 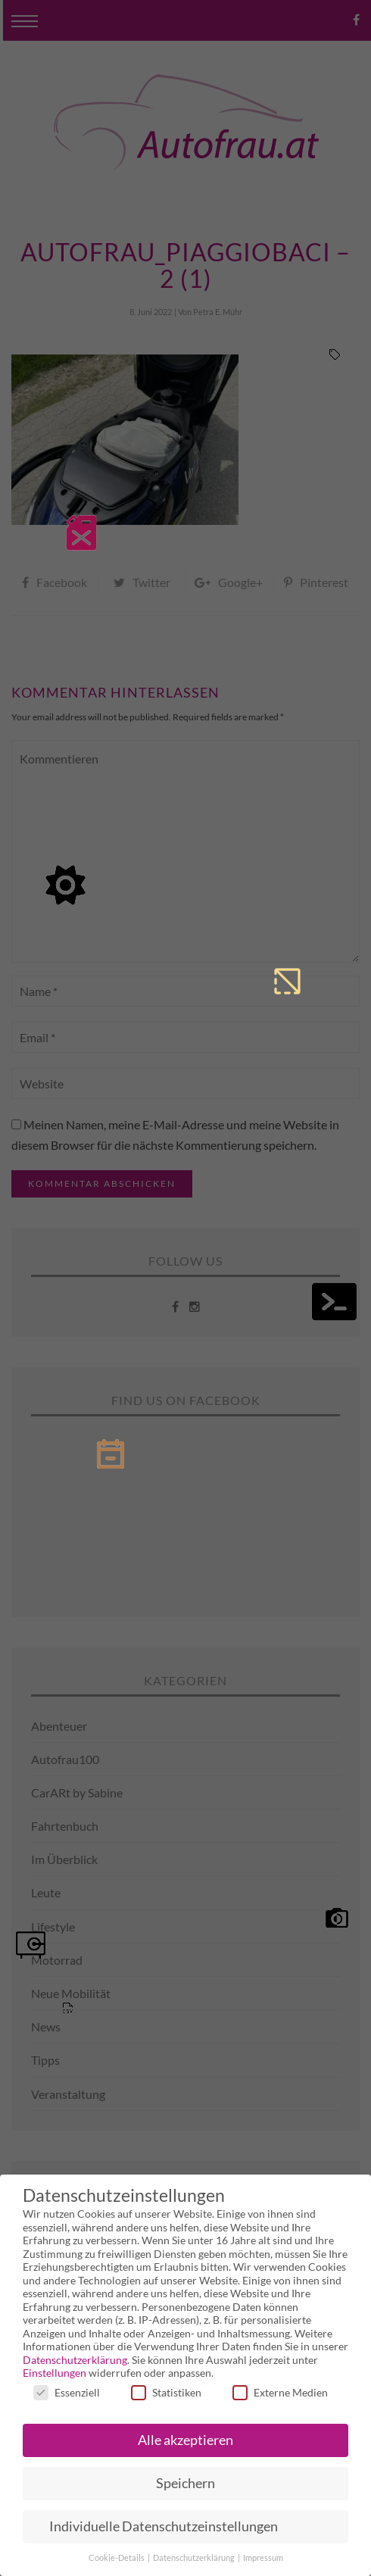 What do you see at coordinates (67, 2008) in the screenshot?
I see `open or view a CSV file` at bounding box center [67, 2008].